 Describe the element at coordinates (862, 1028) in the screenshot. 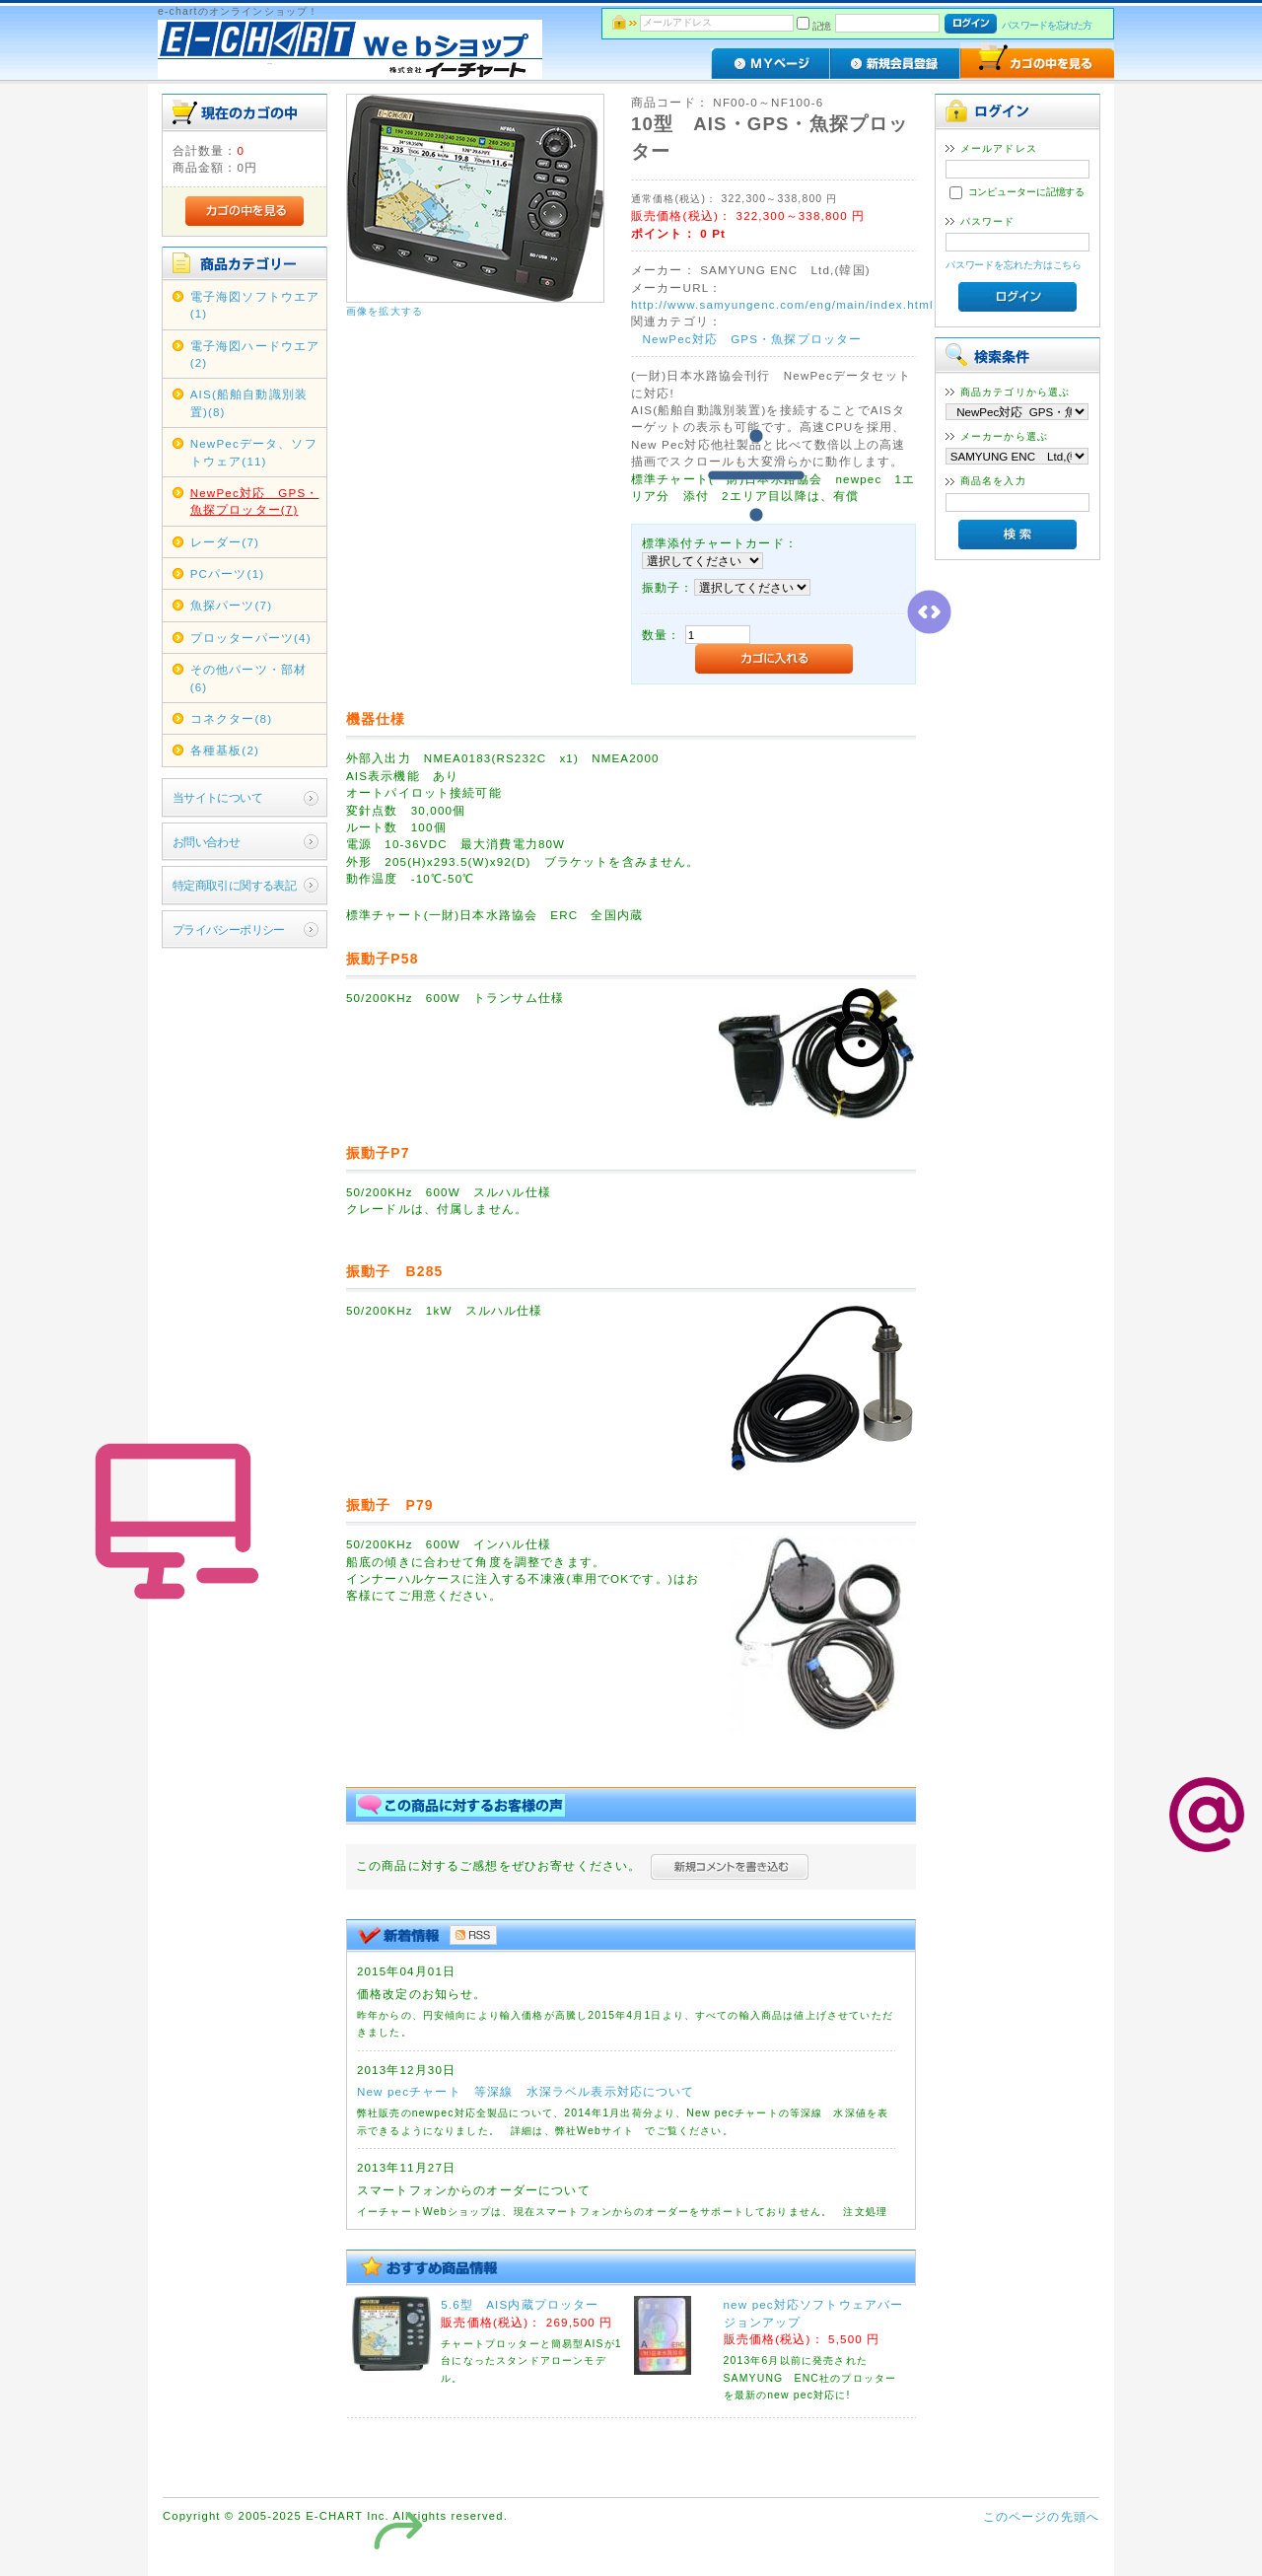

I see `indicates winter or cold weather conditions` at that location.